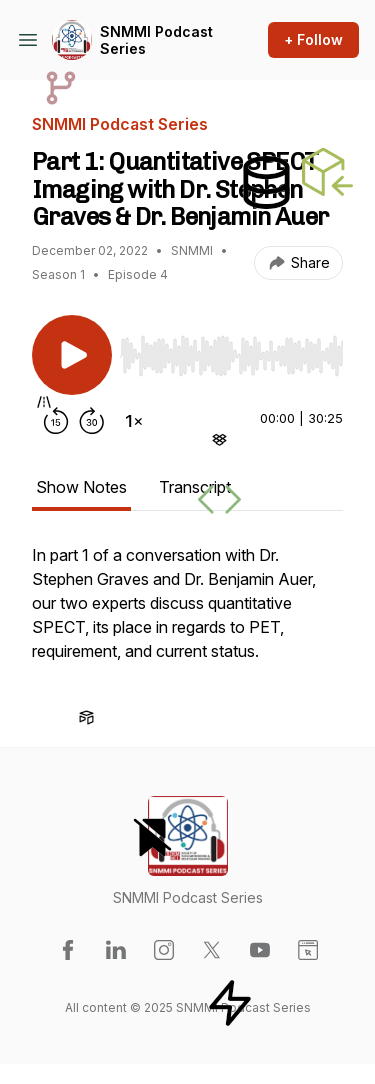 This screenshot has width=375, height=1084. What do you see at coordinates (230, 1003) in the screenshot?
I see `indicates quick actions or instant features` at bounding box center [230, 1003].